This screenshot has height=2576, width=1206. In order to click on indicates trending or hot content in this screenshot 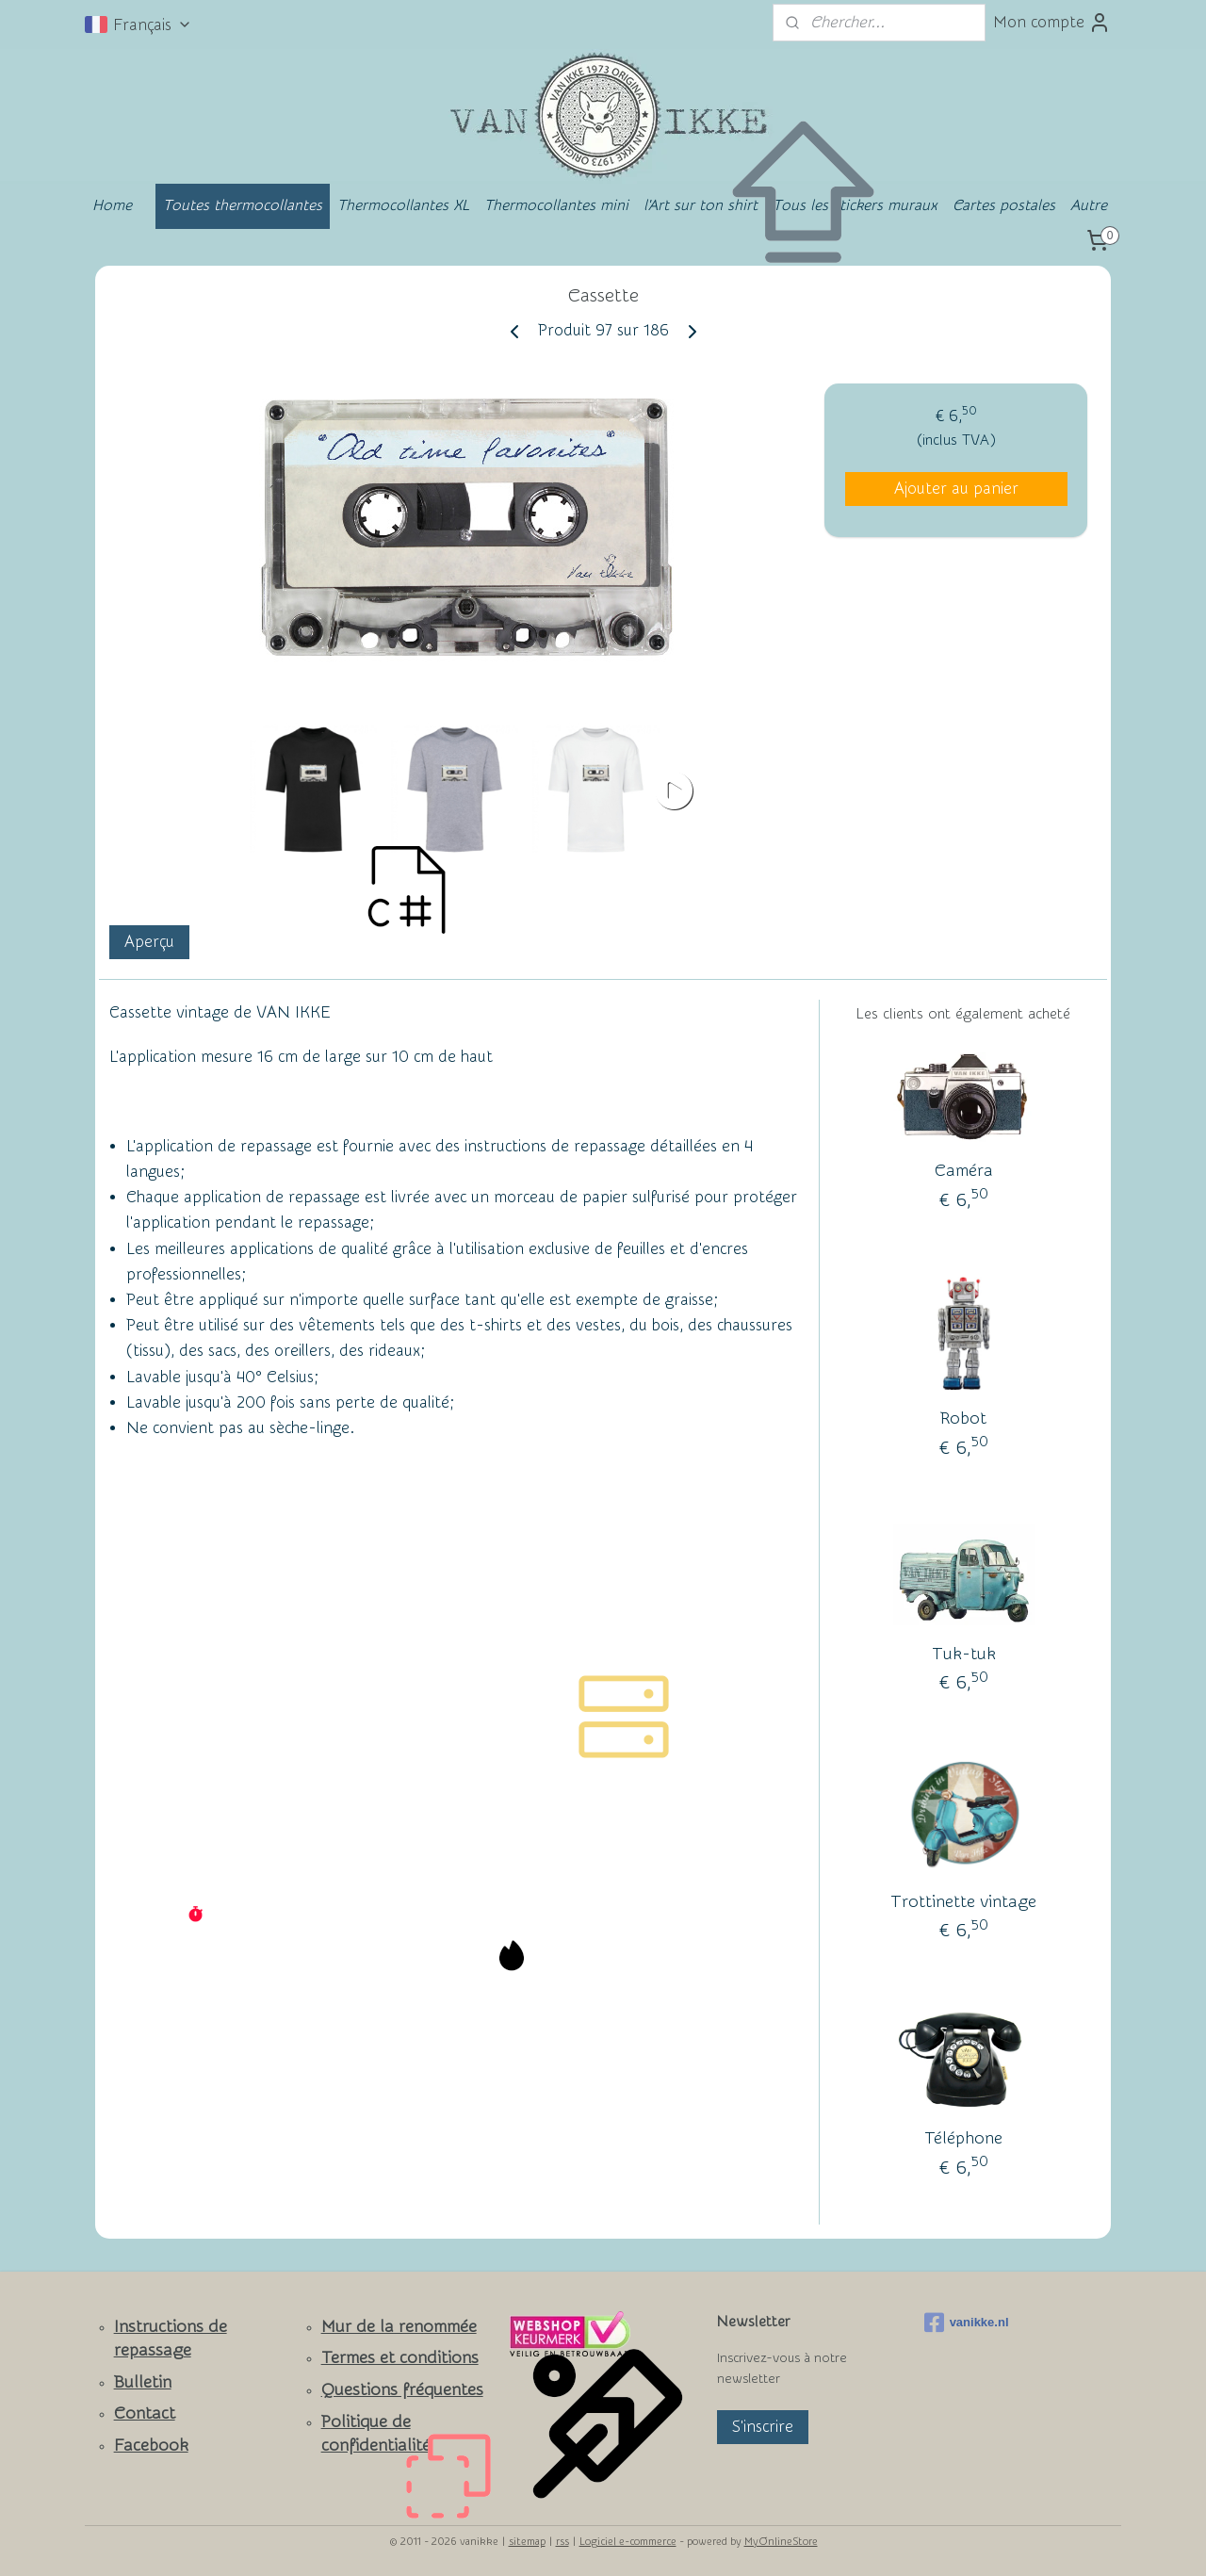, I will do `click(512, 1956)`.